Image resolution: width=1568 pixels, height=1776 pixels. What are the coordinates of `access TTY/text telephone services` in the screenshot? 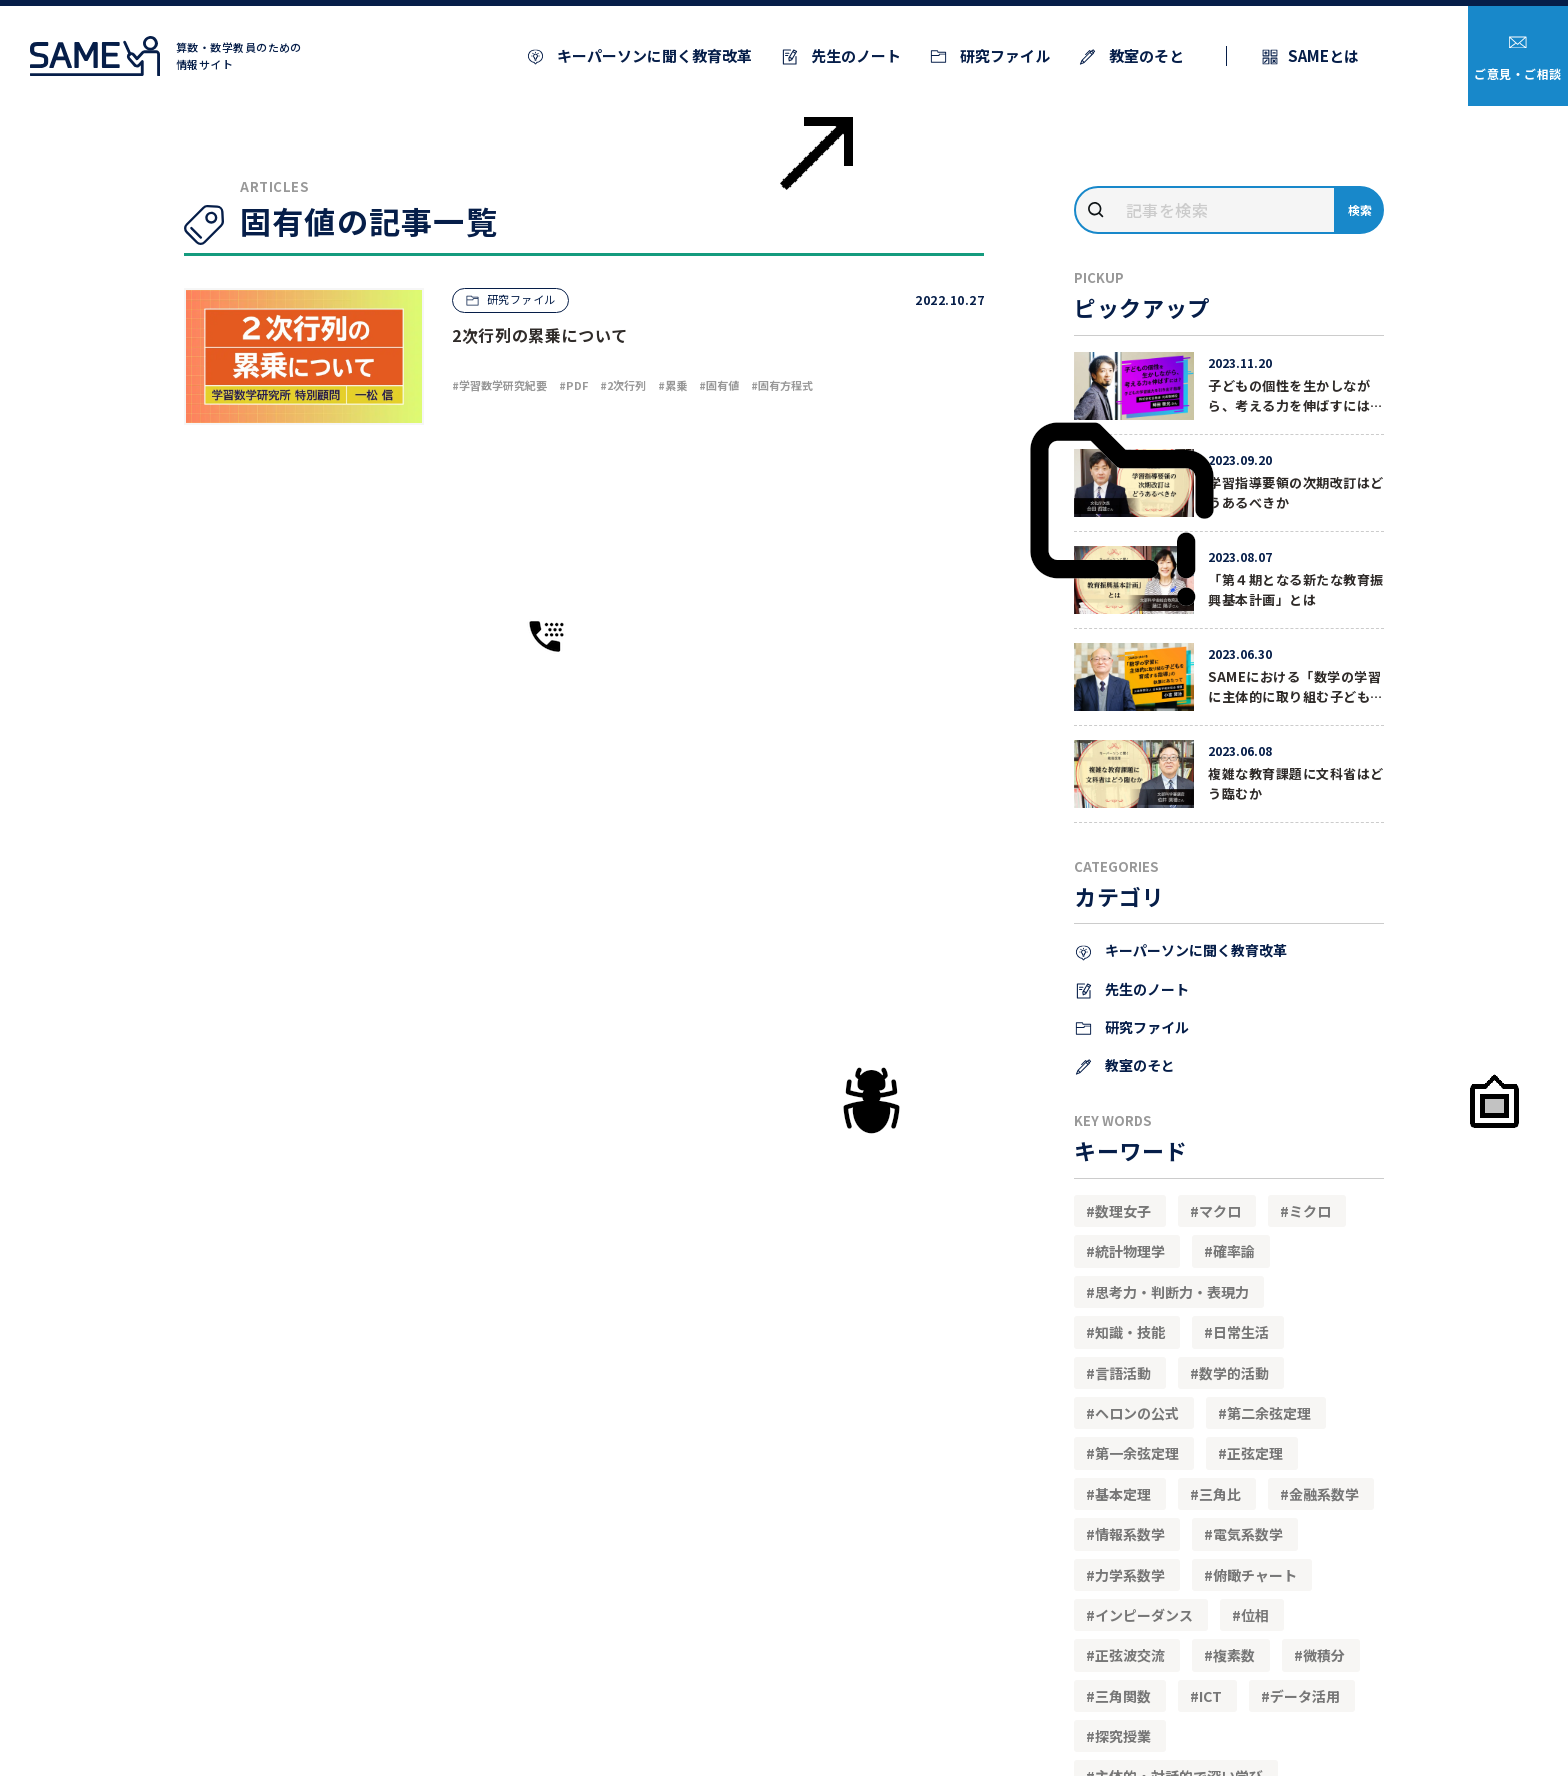 It's located at (546, 636).